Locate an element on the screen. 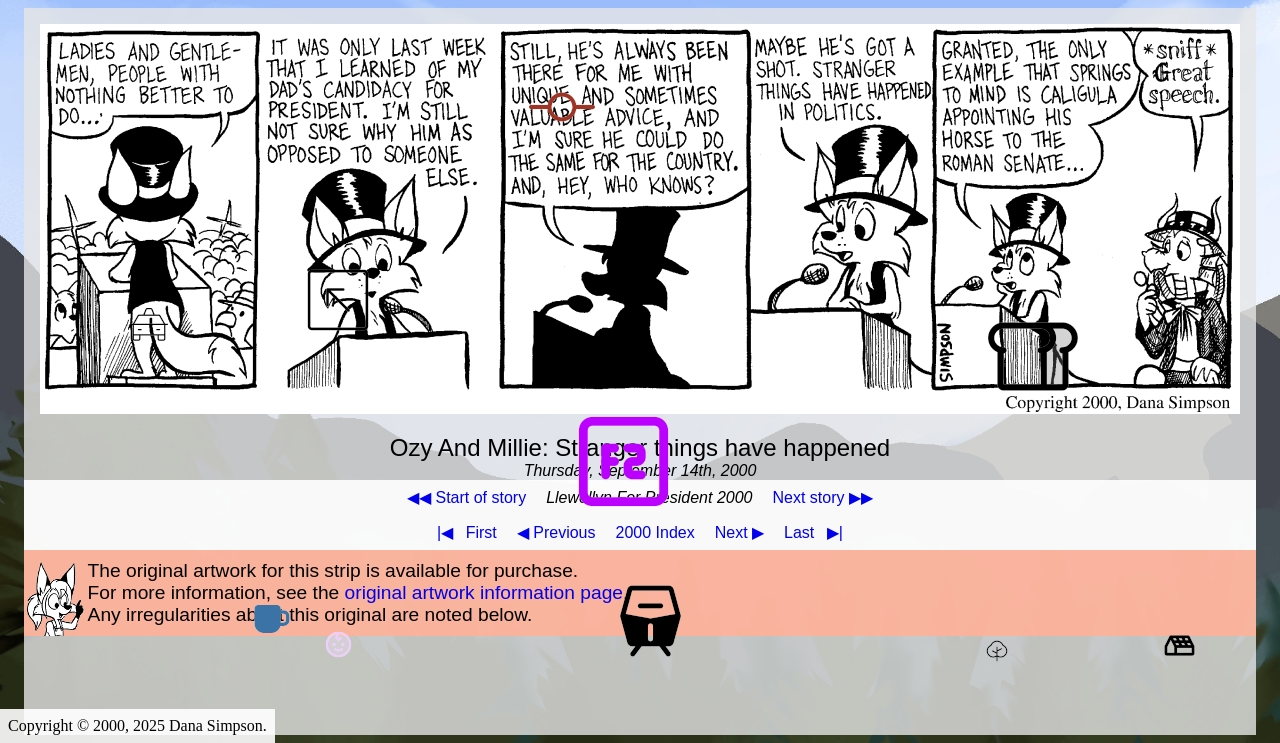  view commit history in version control is located at coordinates (562, 107).